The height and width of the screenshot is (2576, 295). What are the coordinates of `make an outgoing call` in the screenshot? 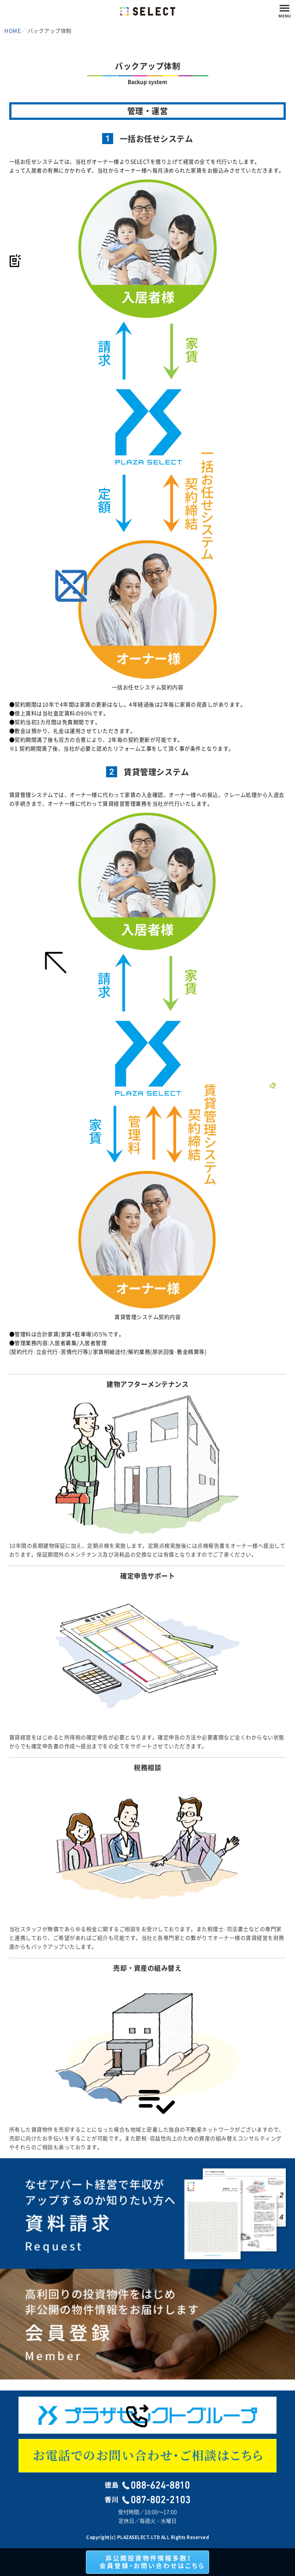 It's located at (137, 2416).